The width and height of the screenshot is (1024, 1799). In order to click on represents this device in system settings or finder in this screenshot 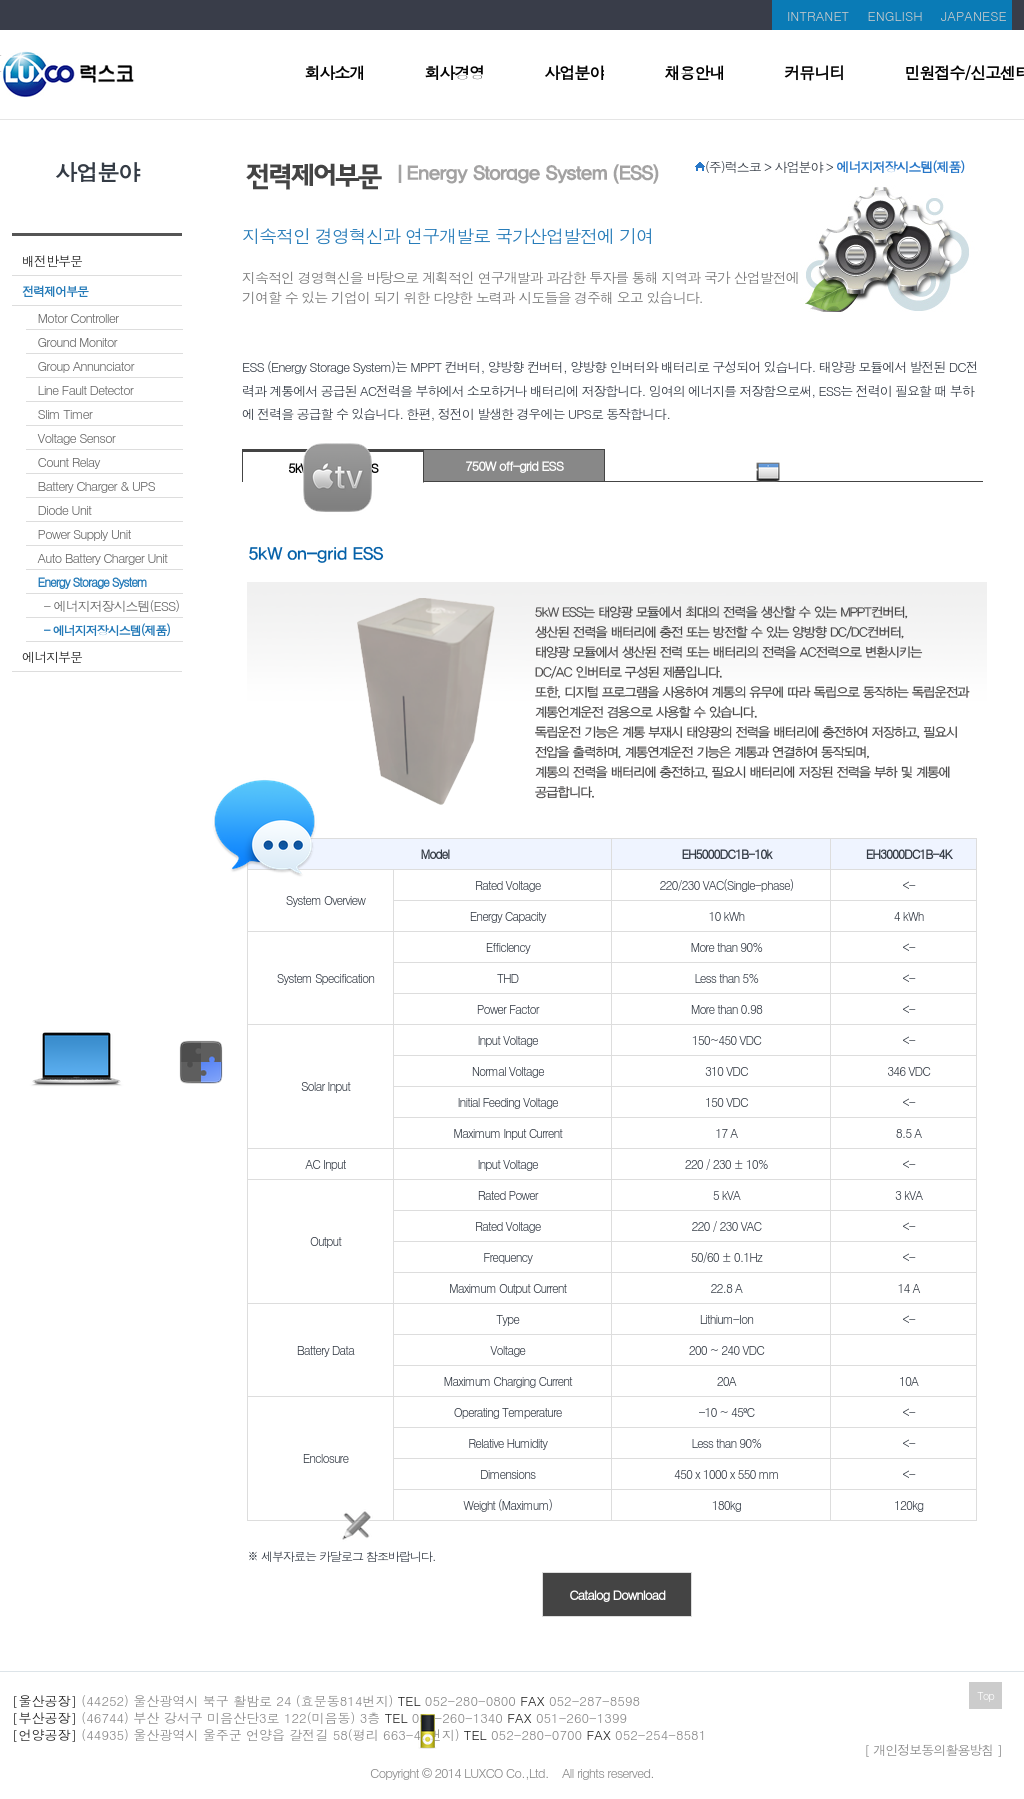, I will do `click(76, 1051)`.